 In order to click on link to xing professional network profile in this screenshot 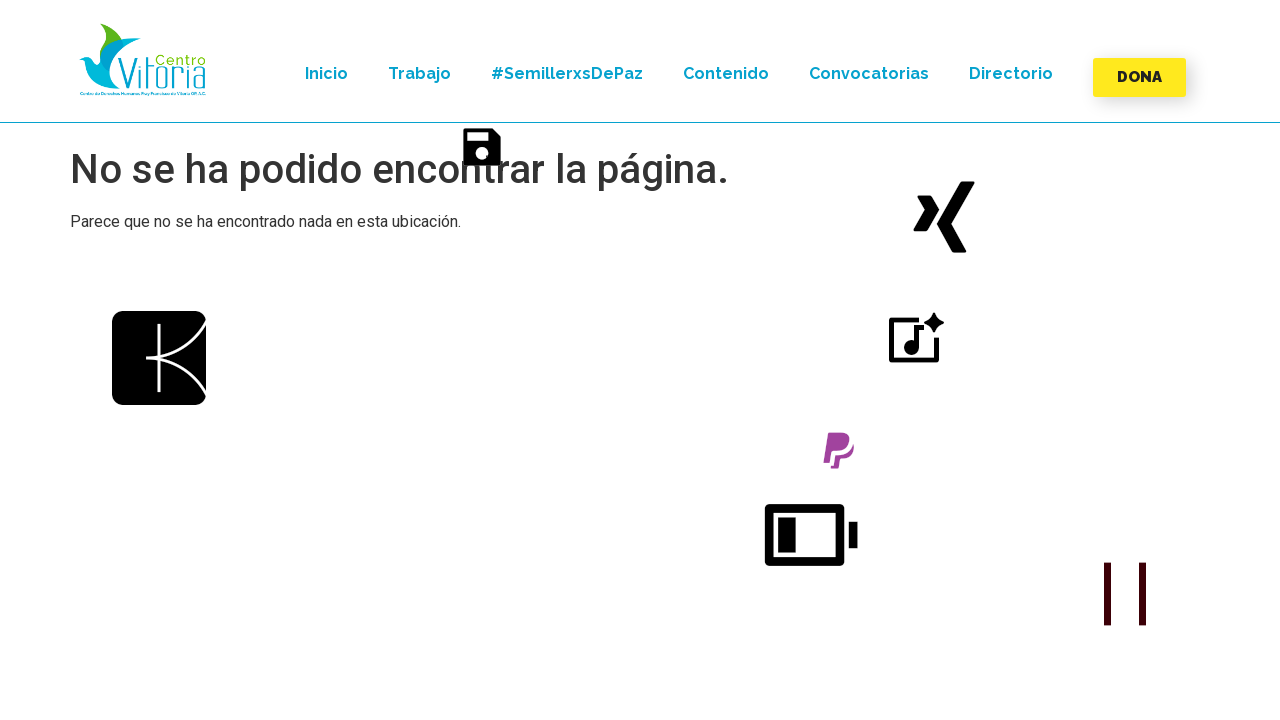, I will do `click(944, 217)`.